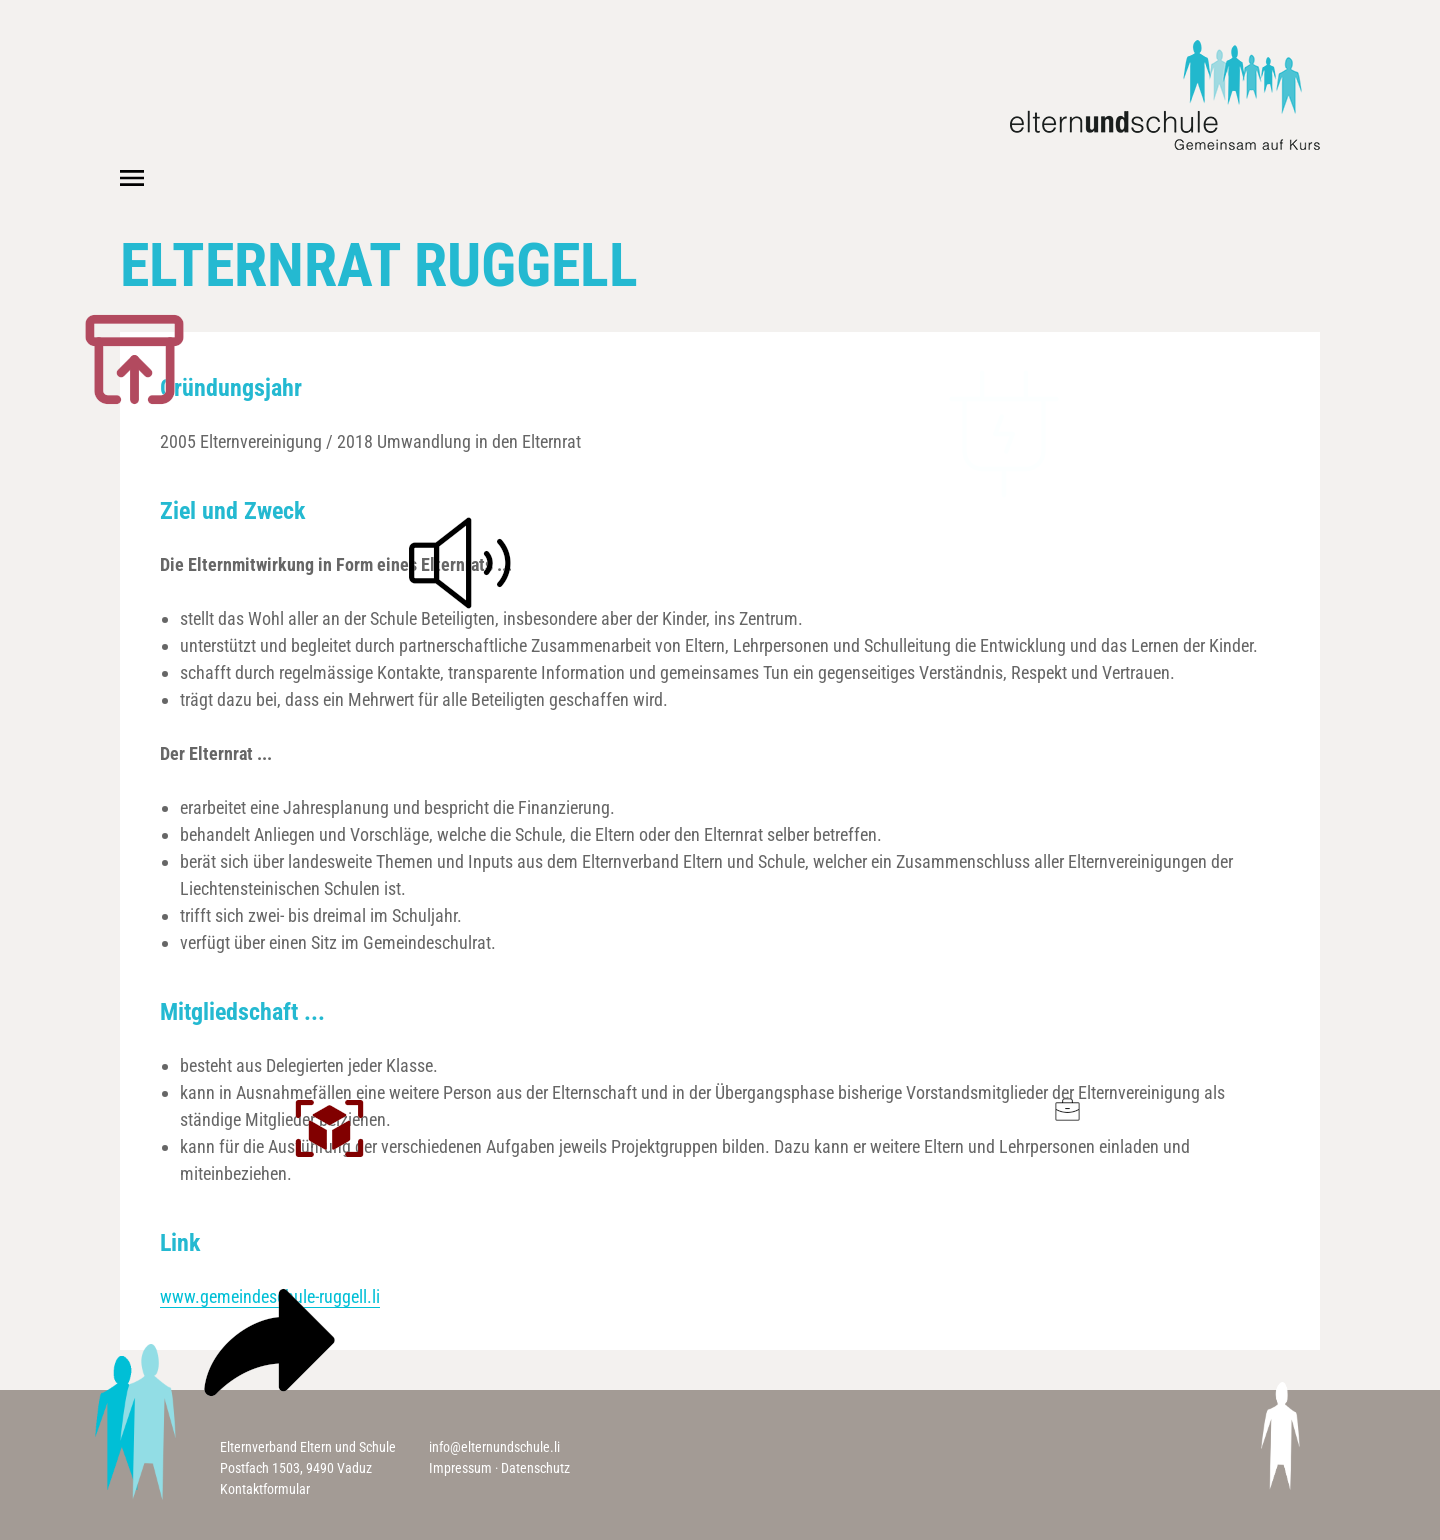 This screenshot has height=1540, width=1440. Describe the element at coordinates (458, 563) in the screenshot. I see `volume is set to high` at that location.